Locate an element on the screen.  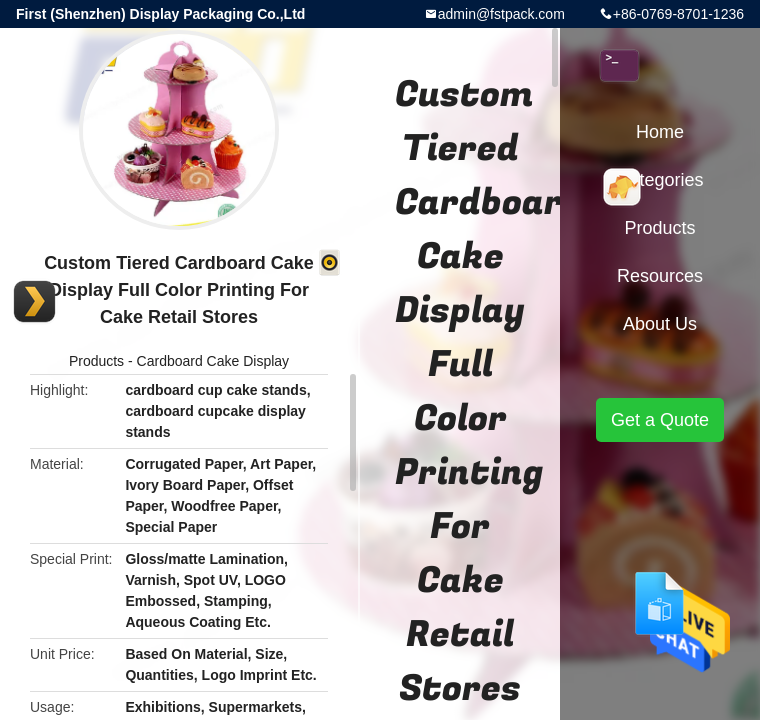
open terminal application is located at coordinates (619, 65).